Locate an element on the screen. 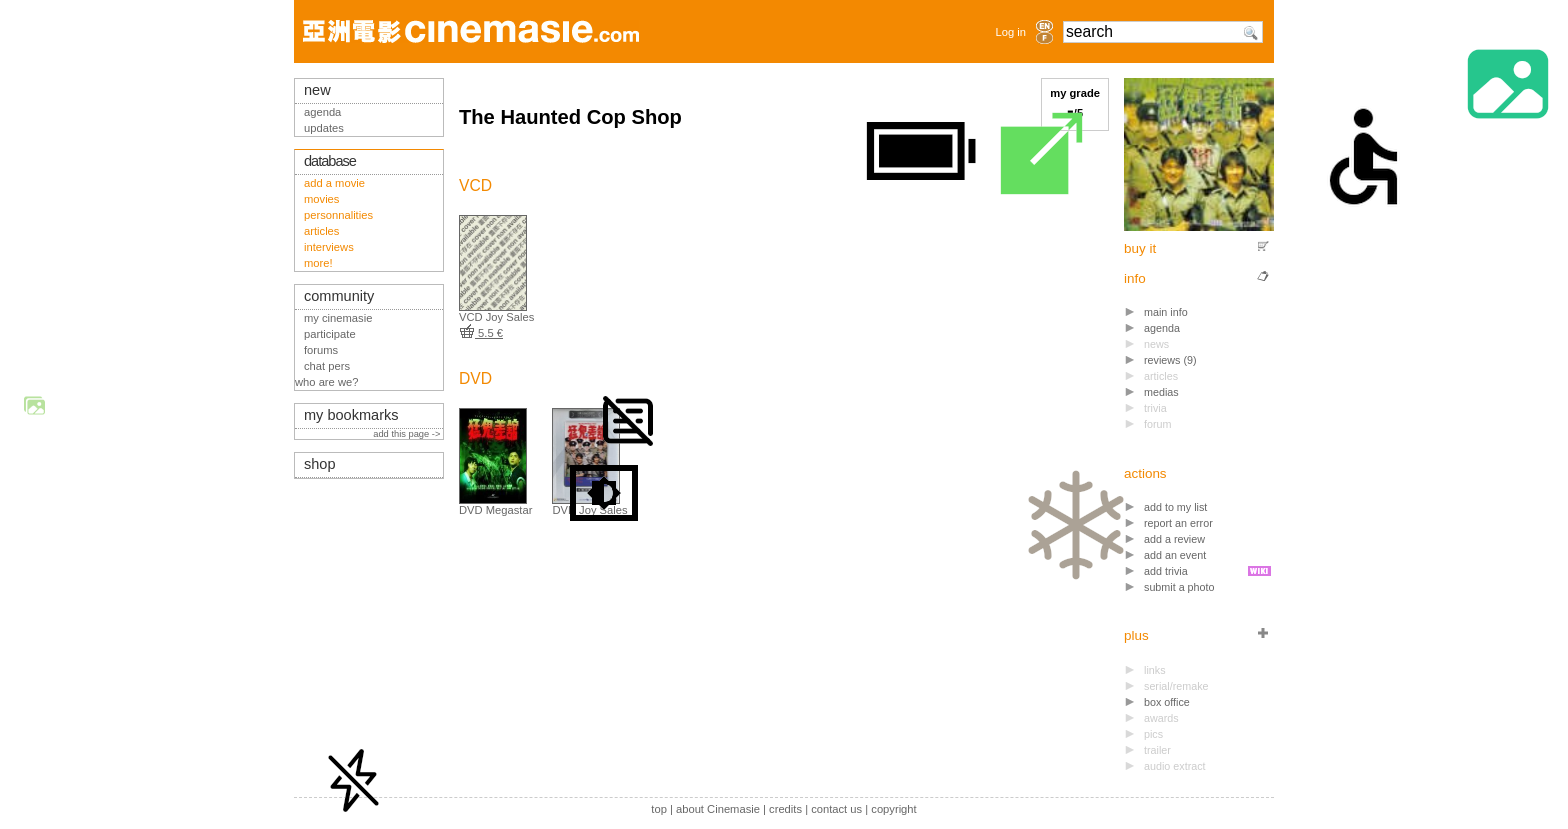  indicates wheelchair accessibility is located at coordinates (1363, 156).